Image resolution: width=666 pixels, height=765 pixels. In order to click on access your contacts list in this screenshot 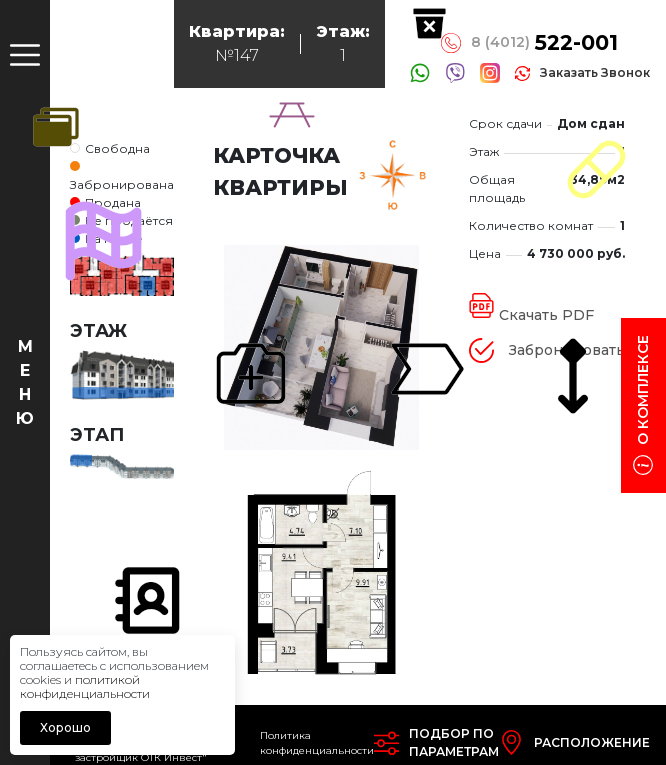, I will do `click(148, 600)`.